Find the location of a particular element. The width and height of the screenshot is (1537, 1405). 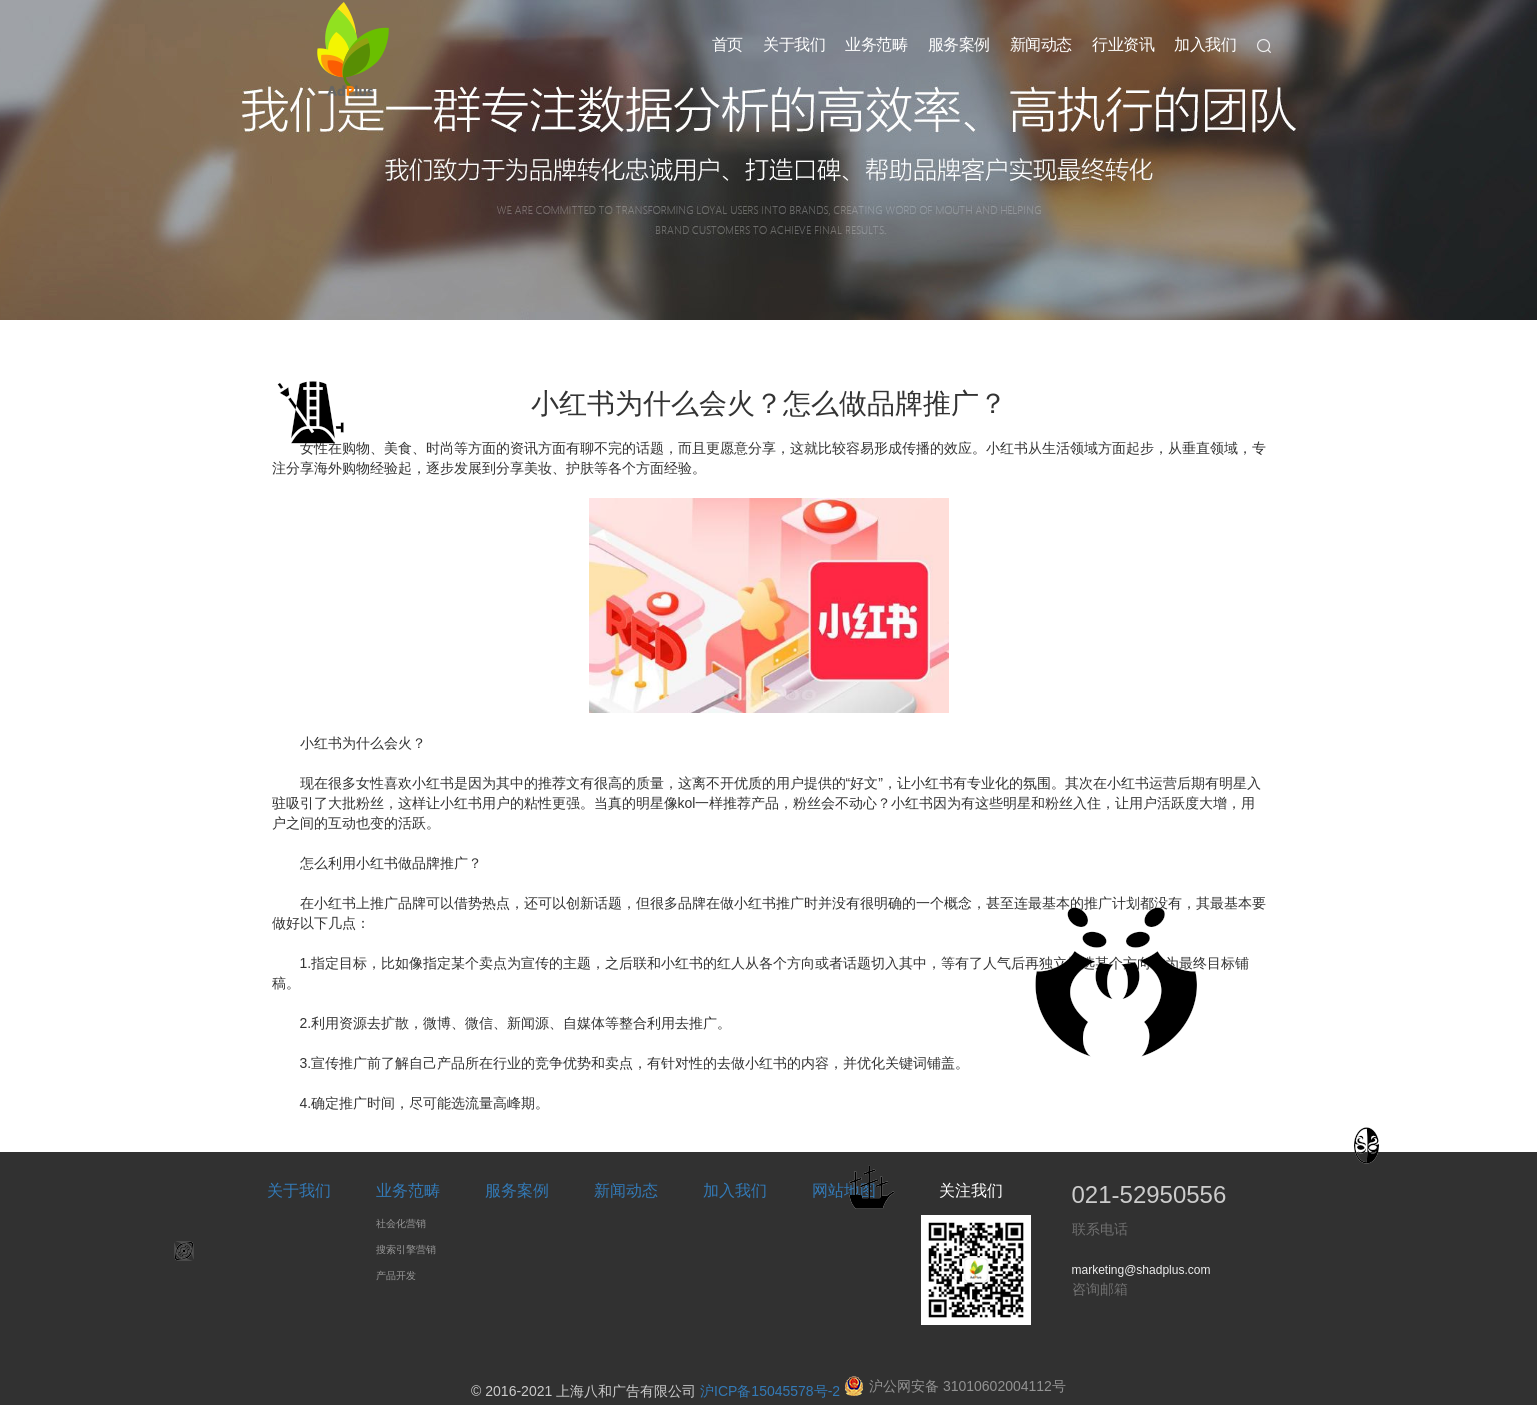

set tempo or timing for music playback is located at coordinates (313, 408).